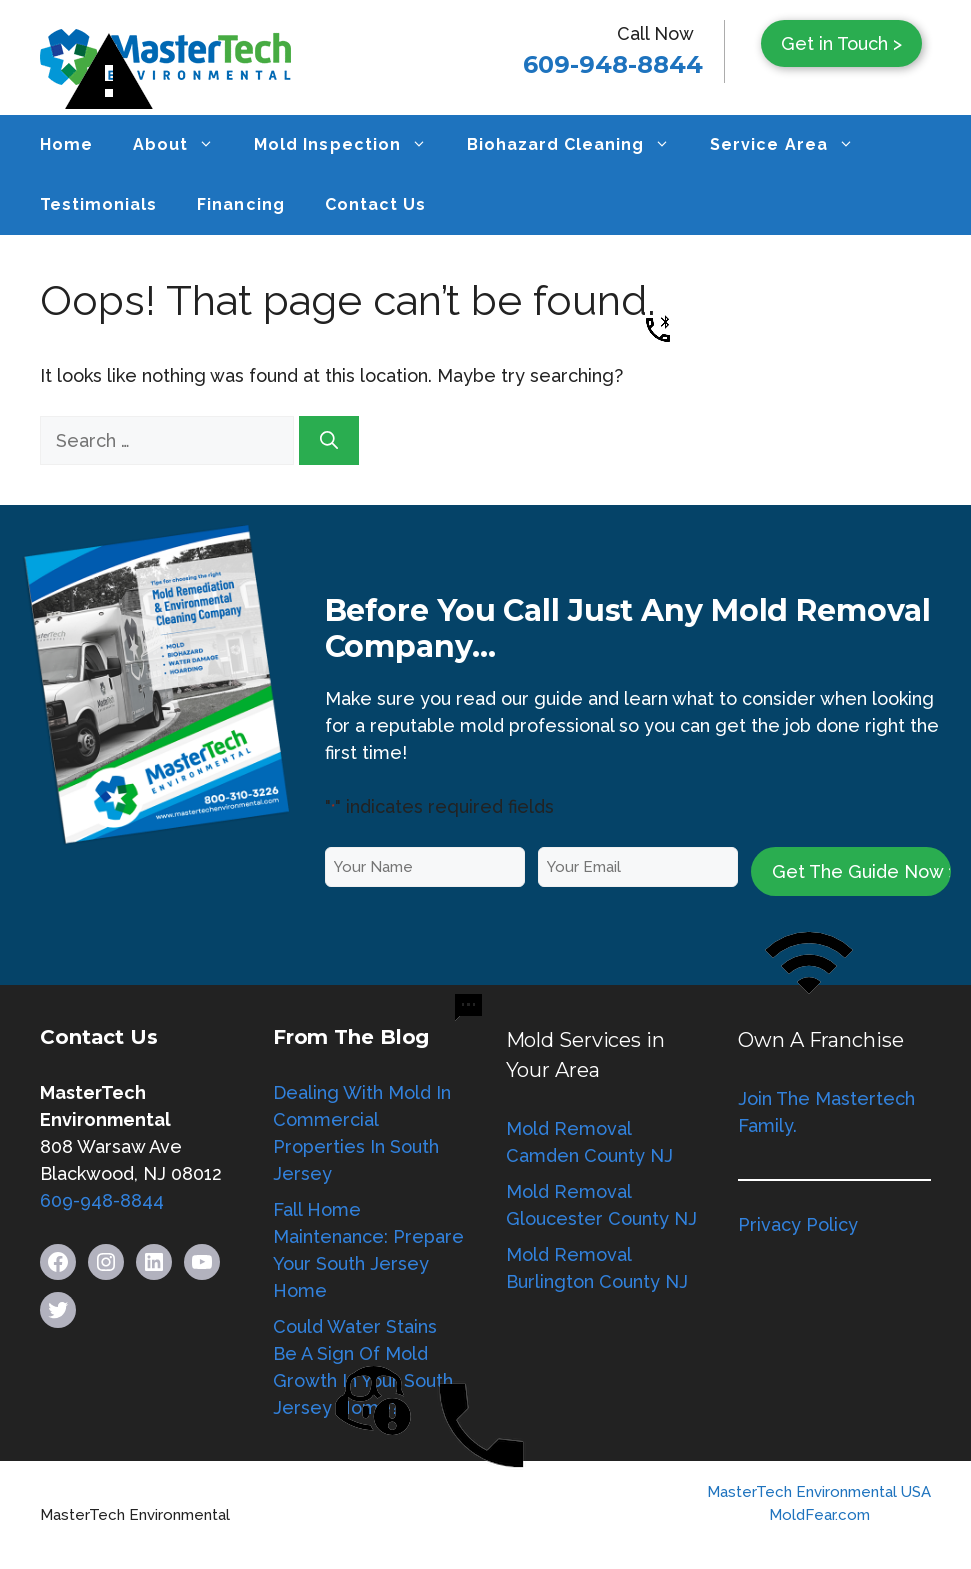  What do you see at coordinates (468, 1007) in the screenshot?
I see `open text messaging app` at bounding box center [468, 1007].